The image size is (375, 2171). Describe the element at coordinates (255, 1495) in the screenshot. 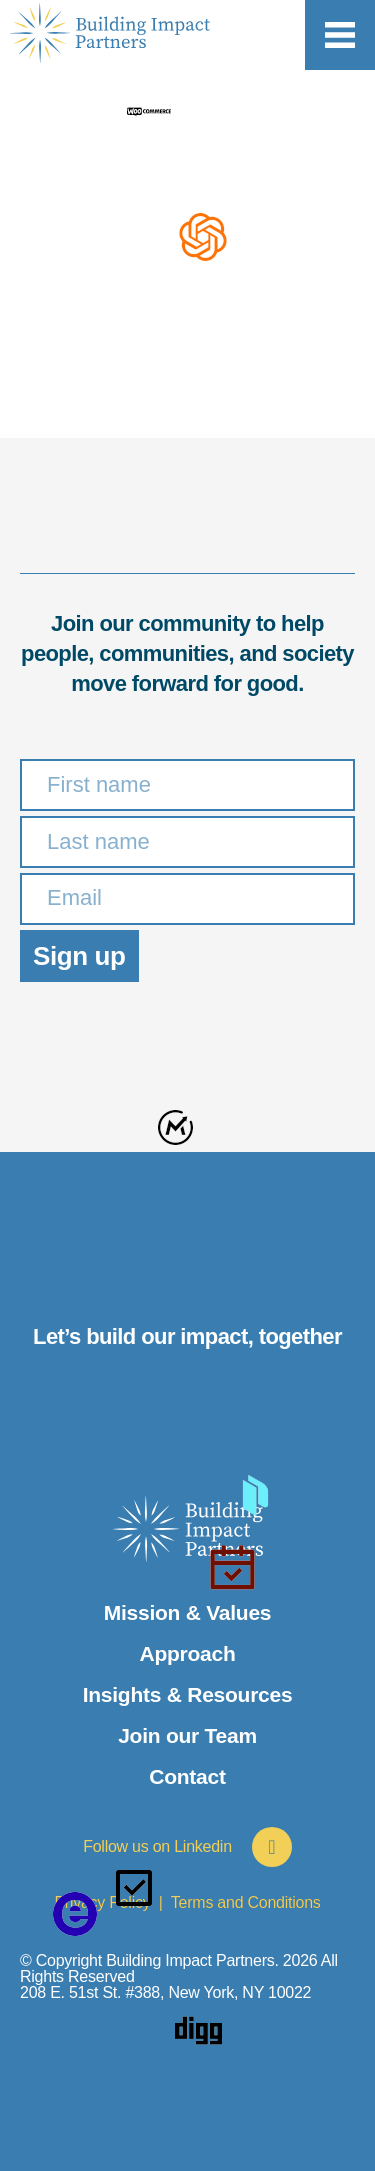

I see `HashiCorp Packer application` at that location.